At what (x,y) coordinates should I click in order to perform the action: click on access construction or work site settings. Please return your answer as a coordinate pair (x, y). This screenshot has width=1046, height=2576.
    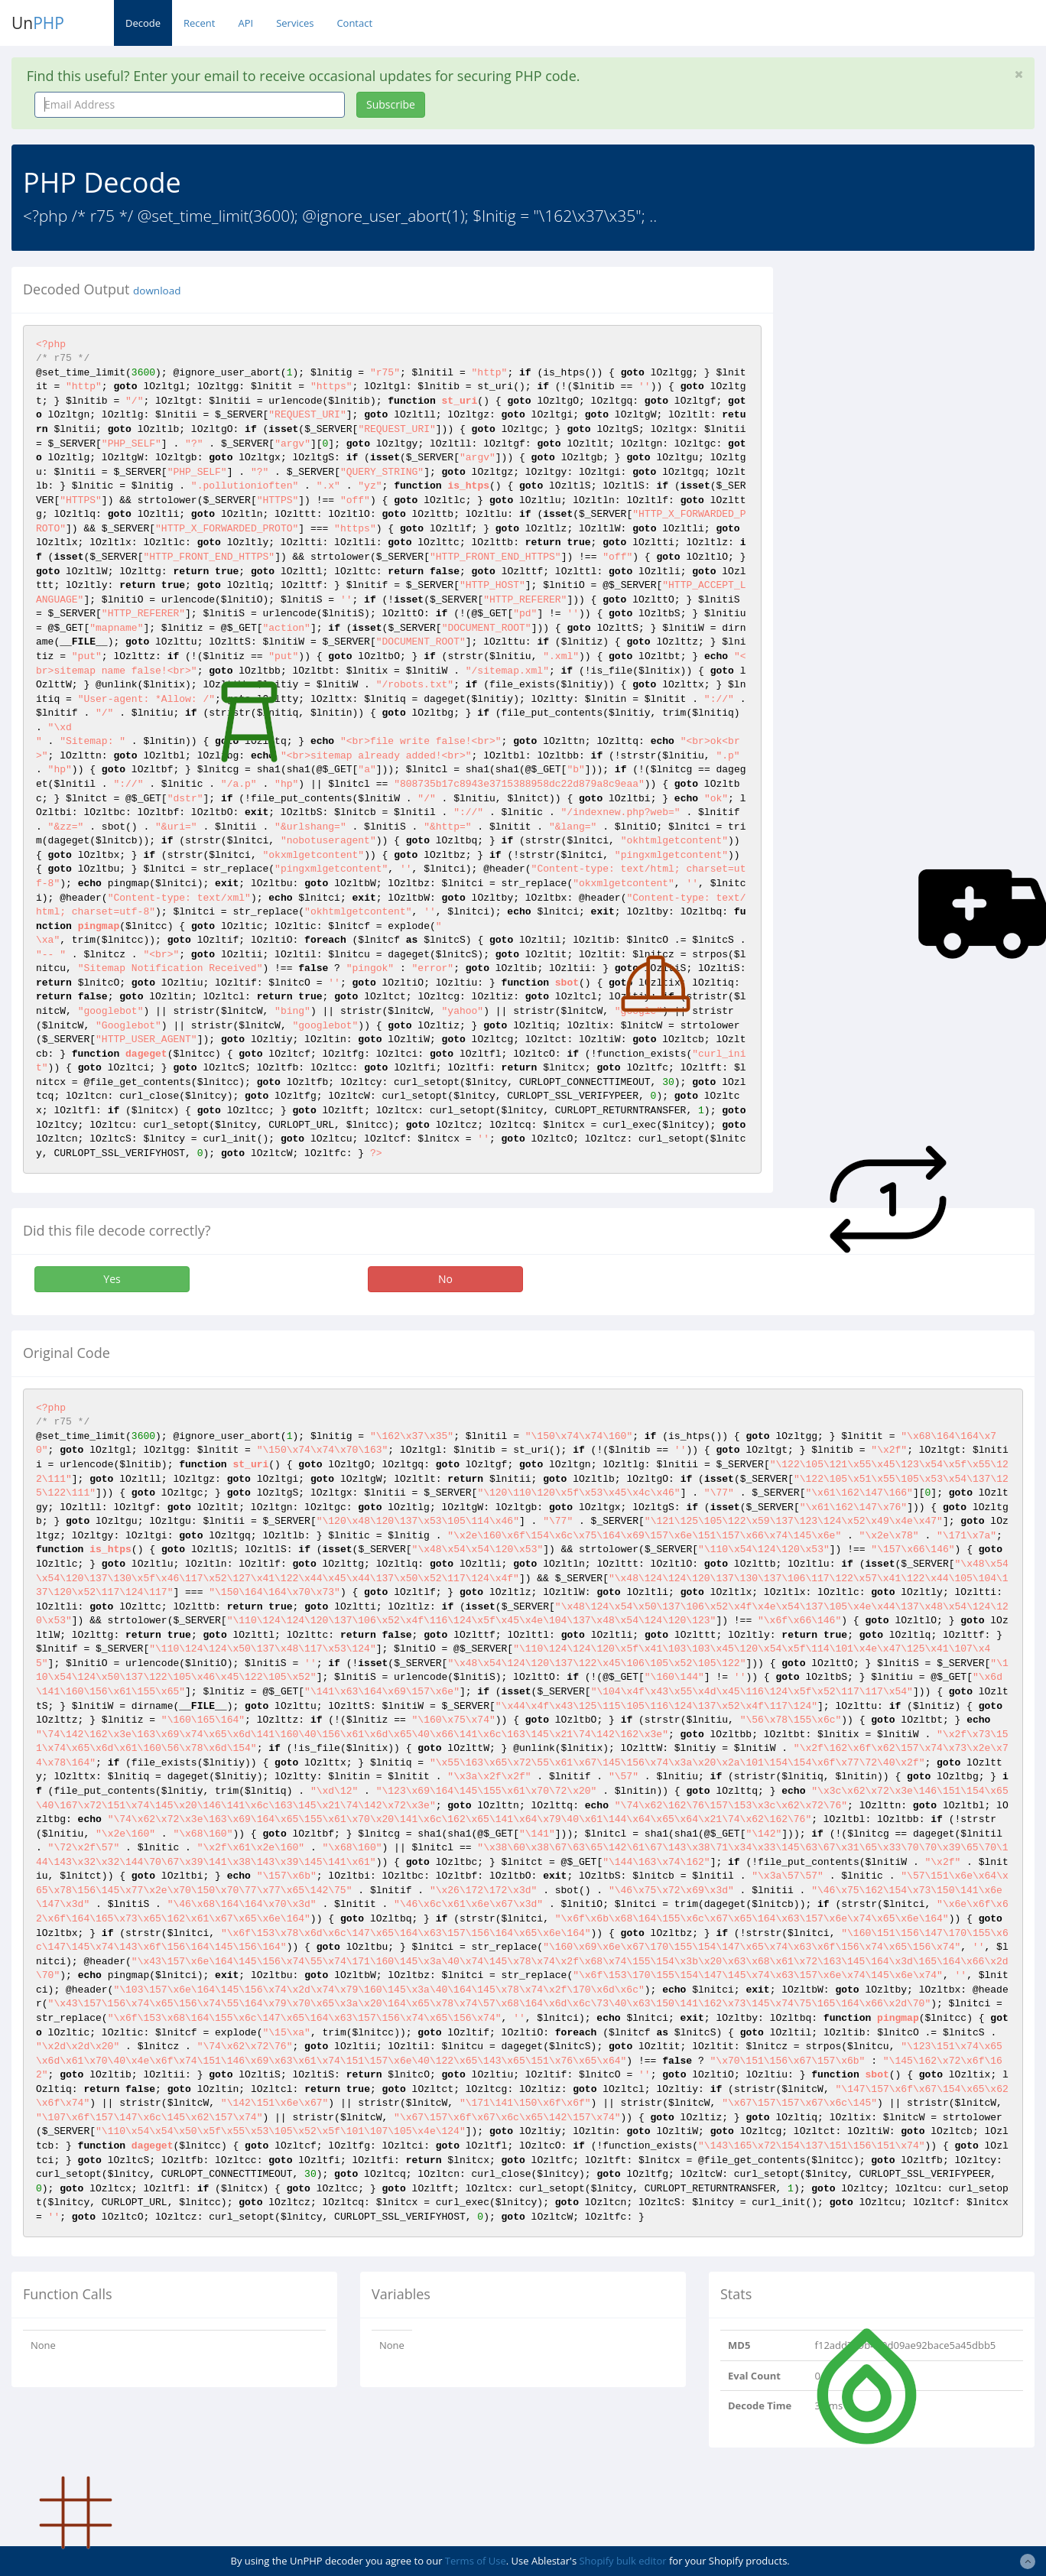
    Looking at the image, I should click on (655, 987).